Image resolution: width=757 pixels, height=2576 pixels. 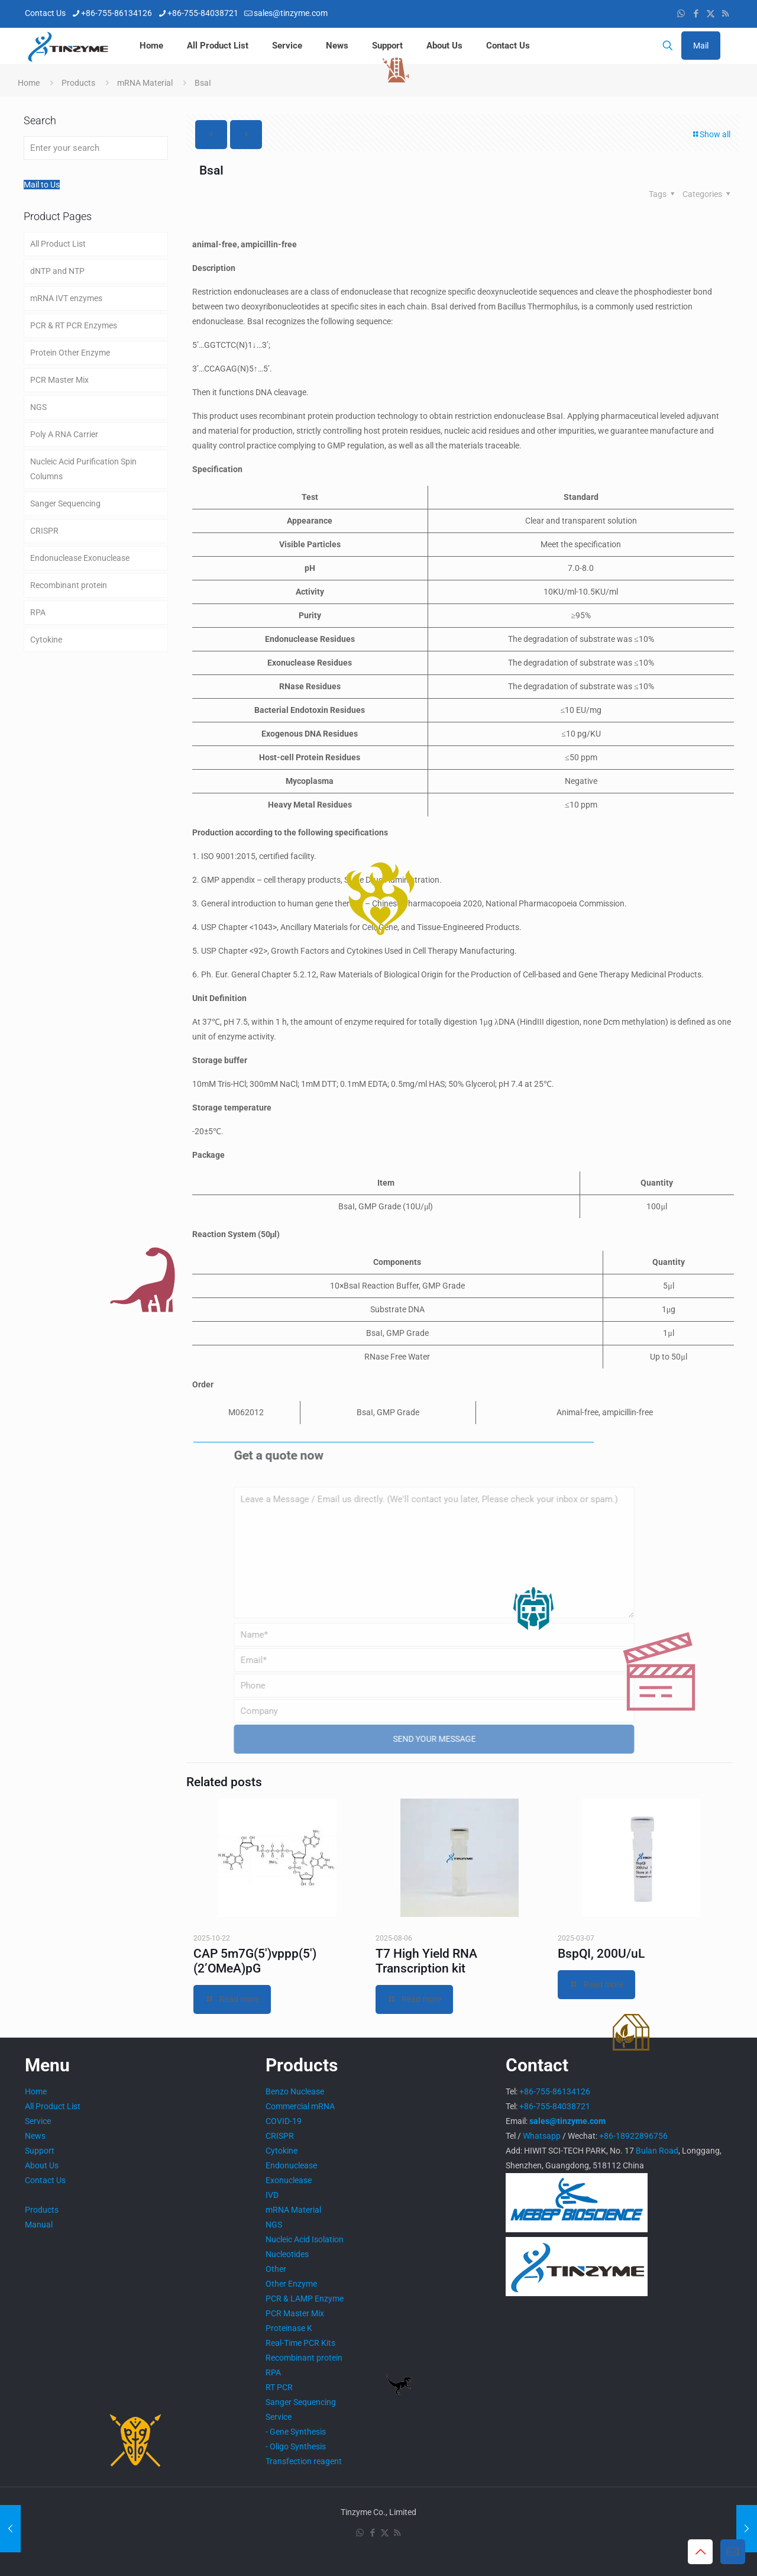 What do you see at coordinates (135, 2441) in the screenshot?
I see `tribal or warrior faction emblem in a game` at bounding box center [135, 2441].